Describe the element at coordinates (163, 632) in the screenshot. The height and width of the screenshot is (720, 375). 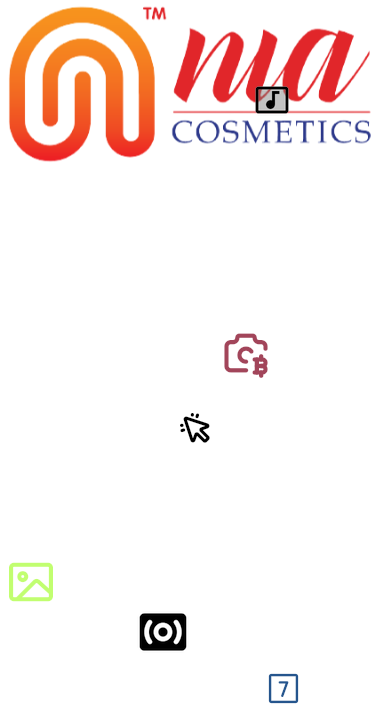
I see `enable surround sound audio output` at that location.